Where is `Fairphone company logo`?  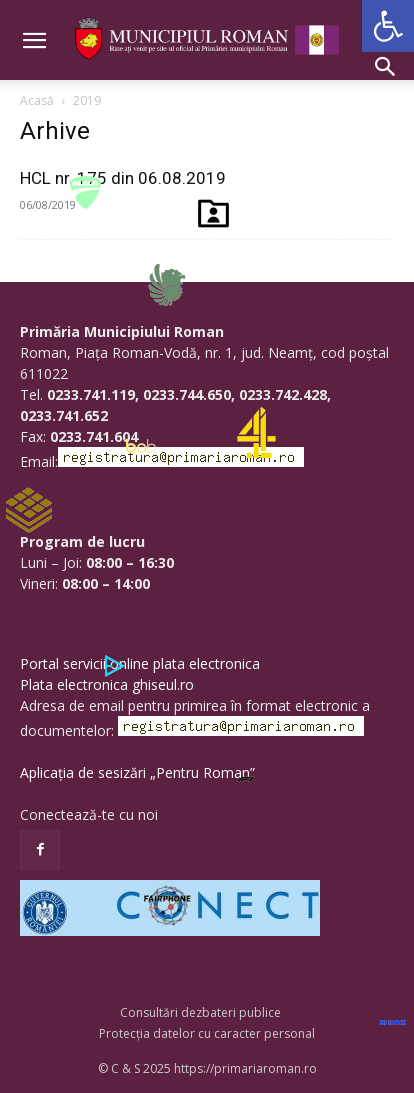
Fairphone company logo is located at coordinates (167, 898).